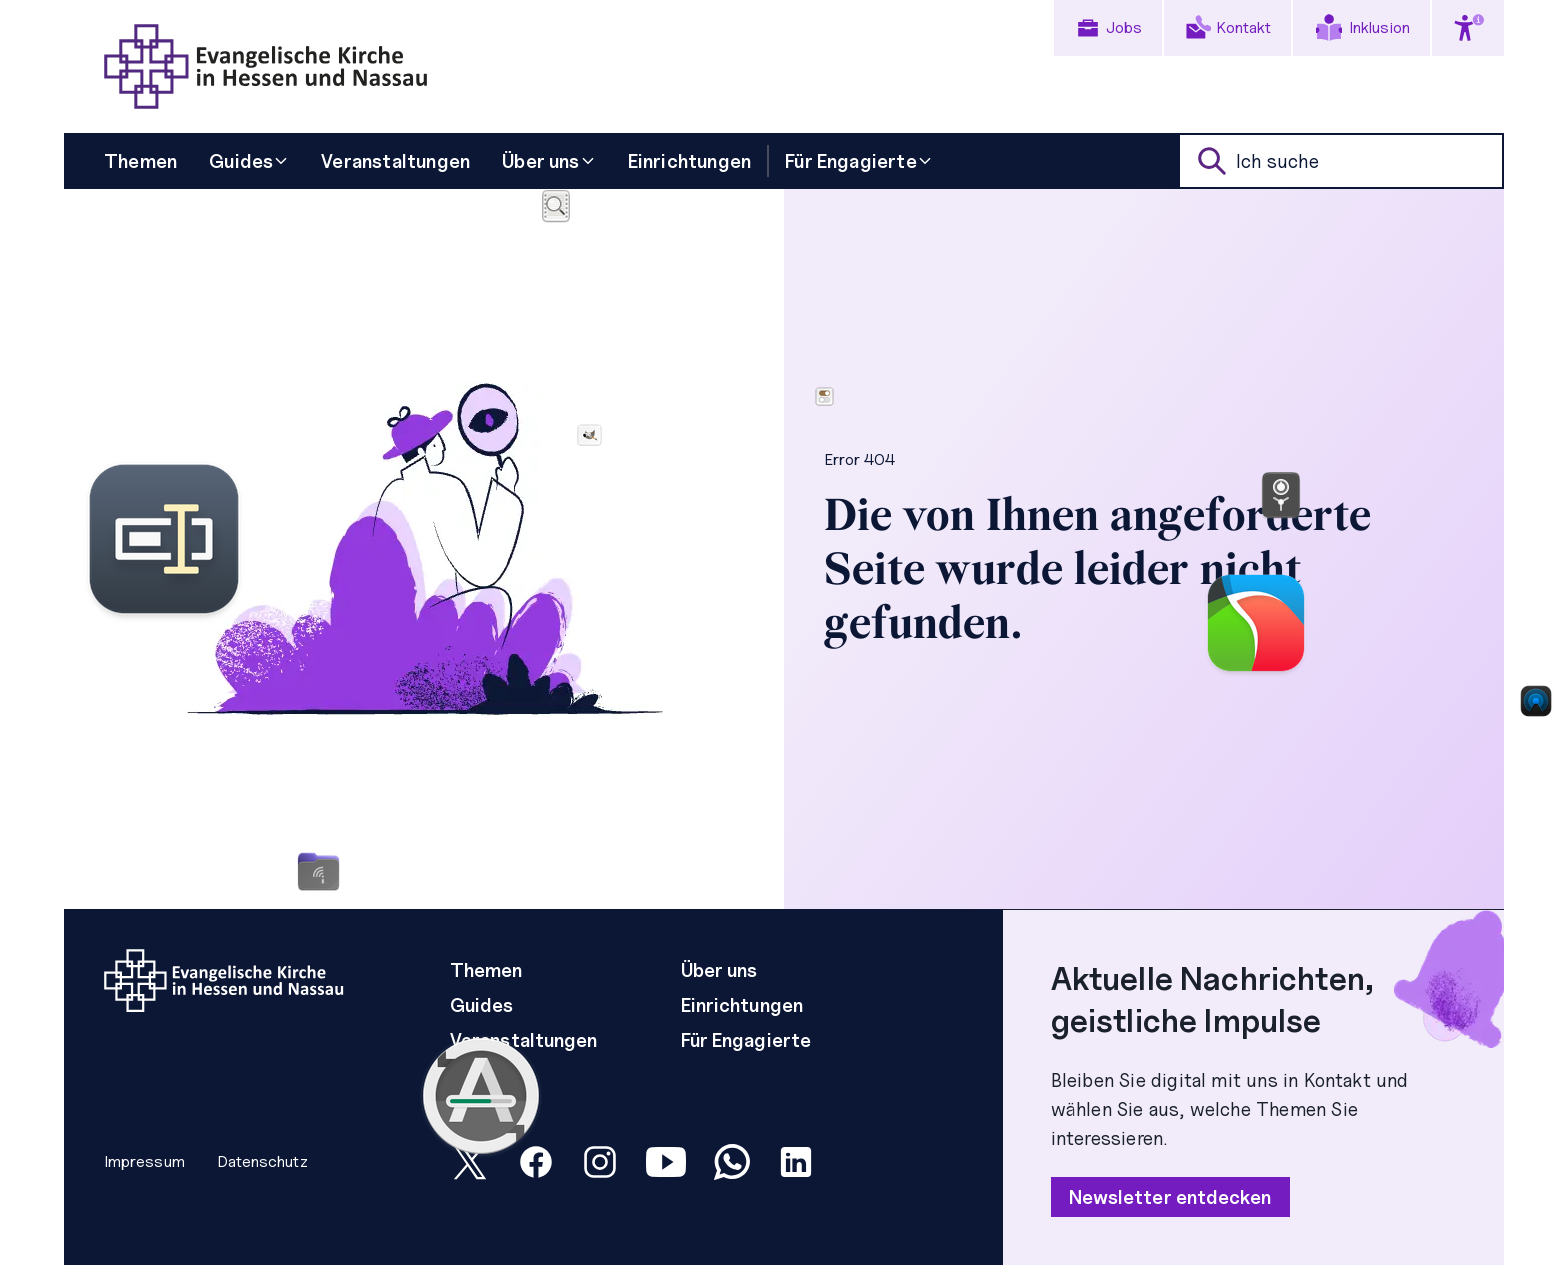 This screenshot has height=1265, width=1568. I want to click on open the backups application, so click(1281, 495).